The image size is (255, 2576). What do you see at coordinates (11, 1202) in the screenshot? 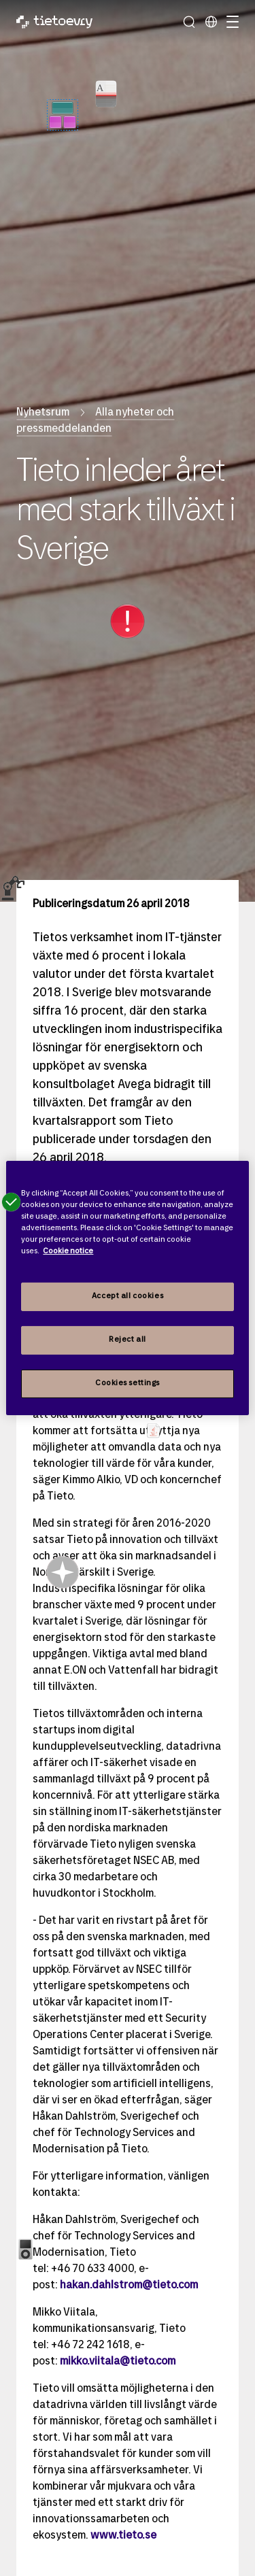
I see `indicates file has been successfully synced` at bounding box center [11, 1202].